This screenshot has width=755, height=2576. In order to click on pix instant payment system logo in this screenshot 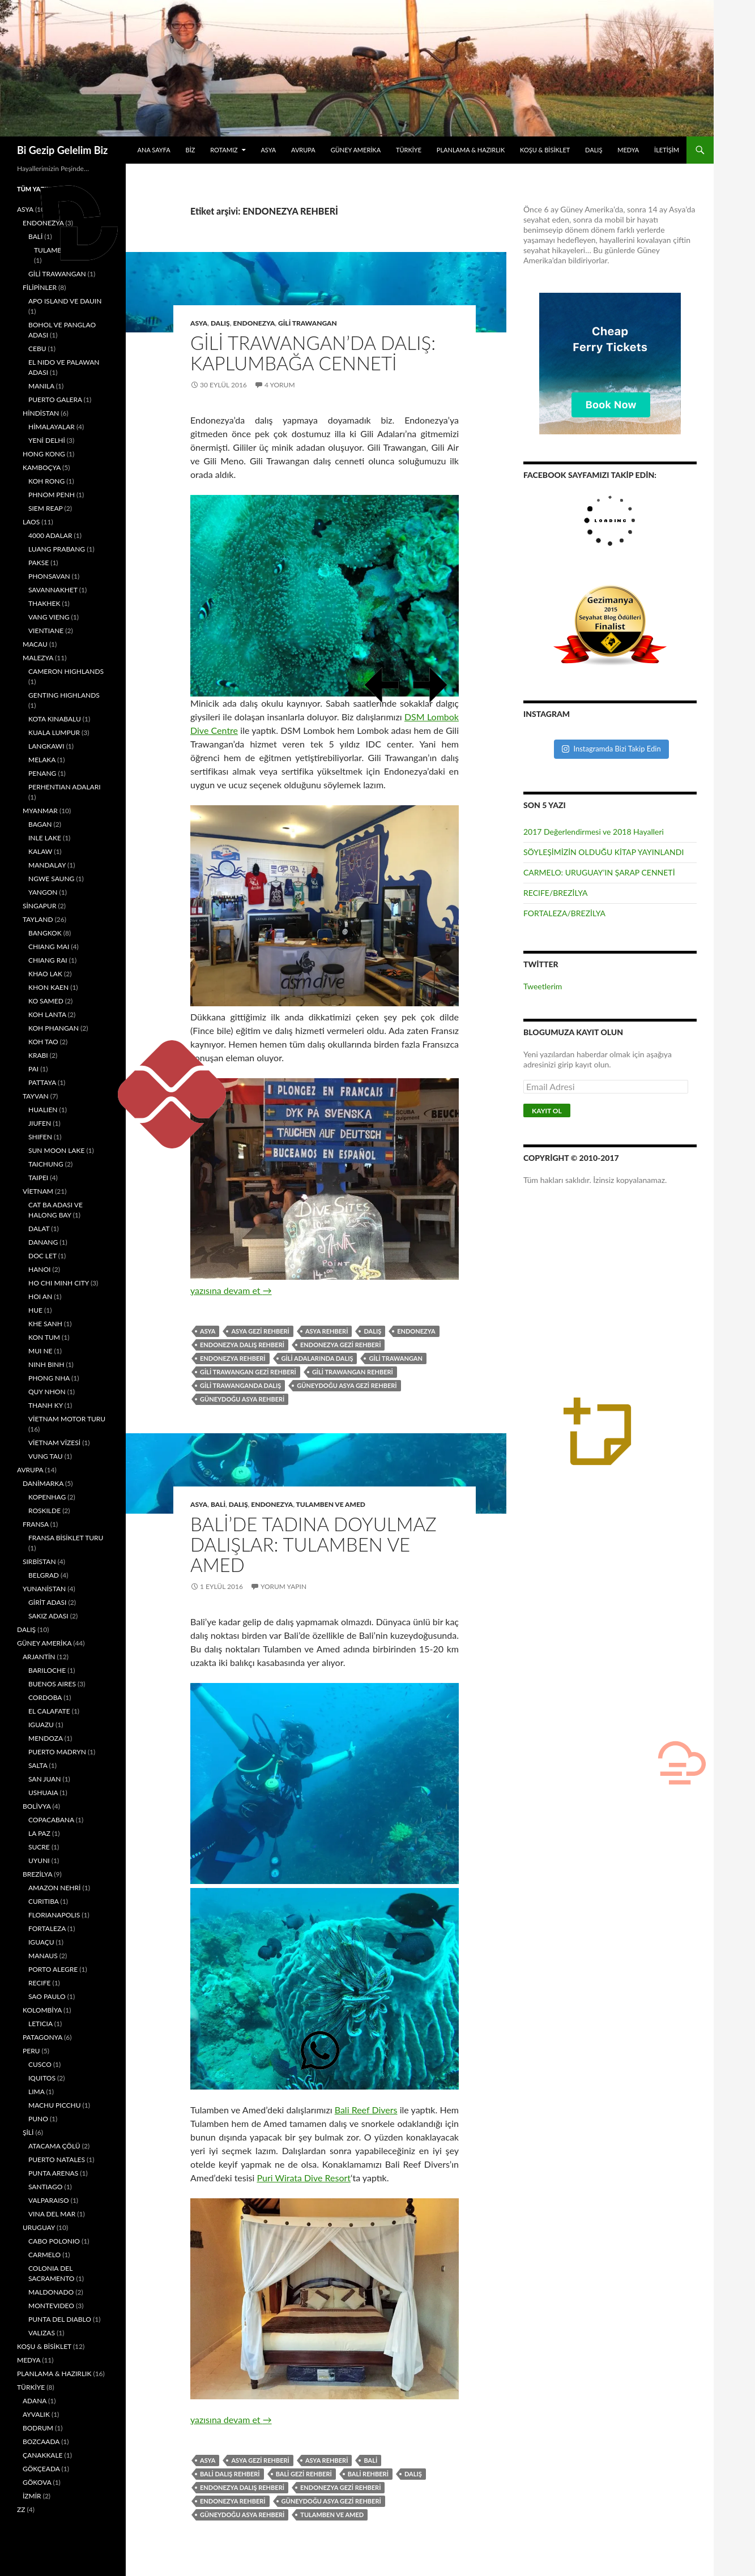, I will do `click(172, 1094)`.